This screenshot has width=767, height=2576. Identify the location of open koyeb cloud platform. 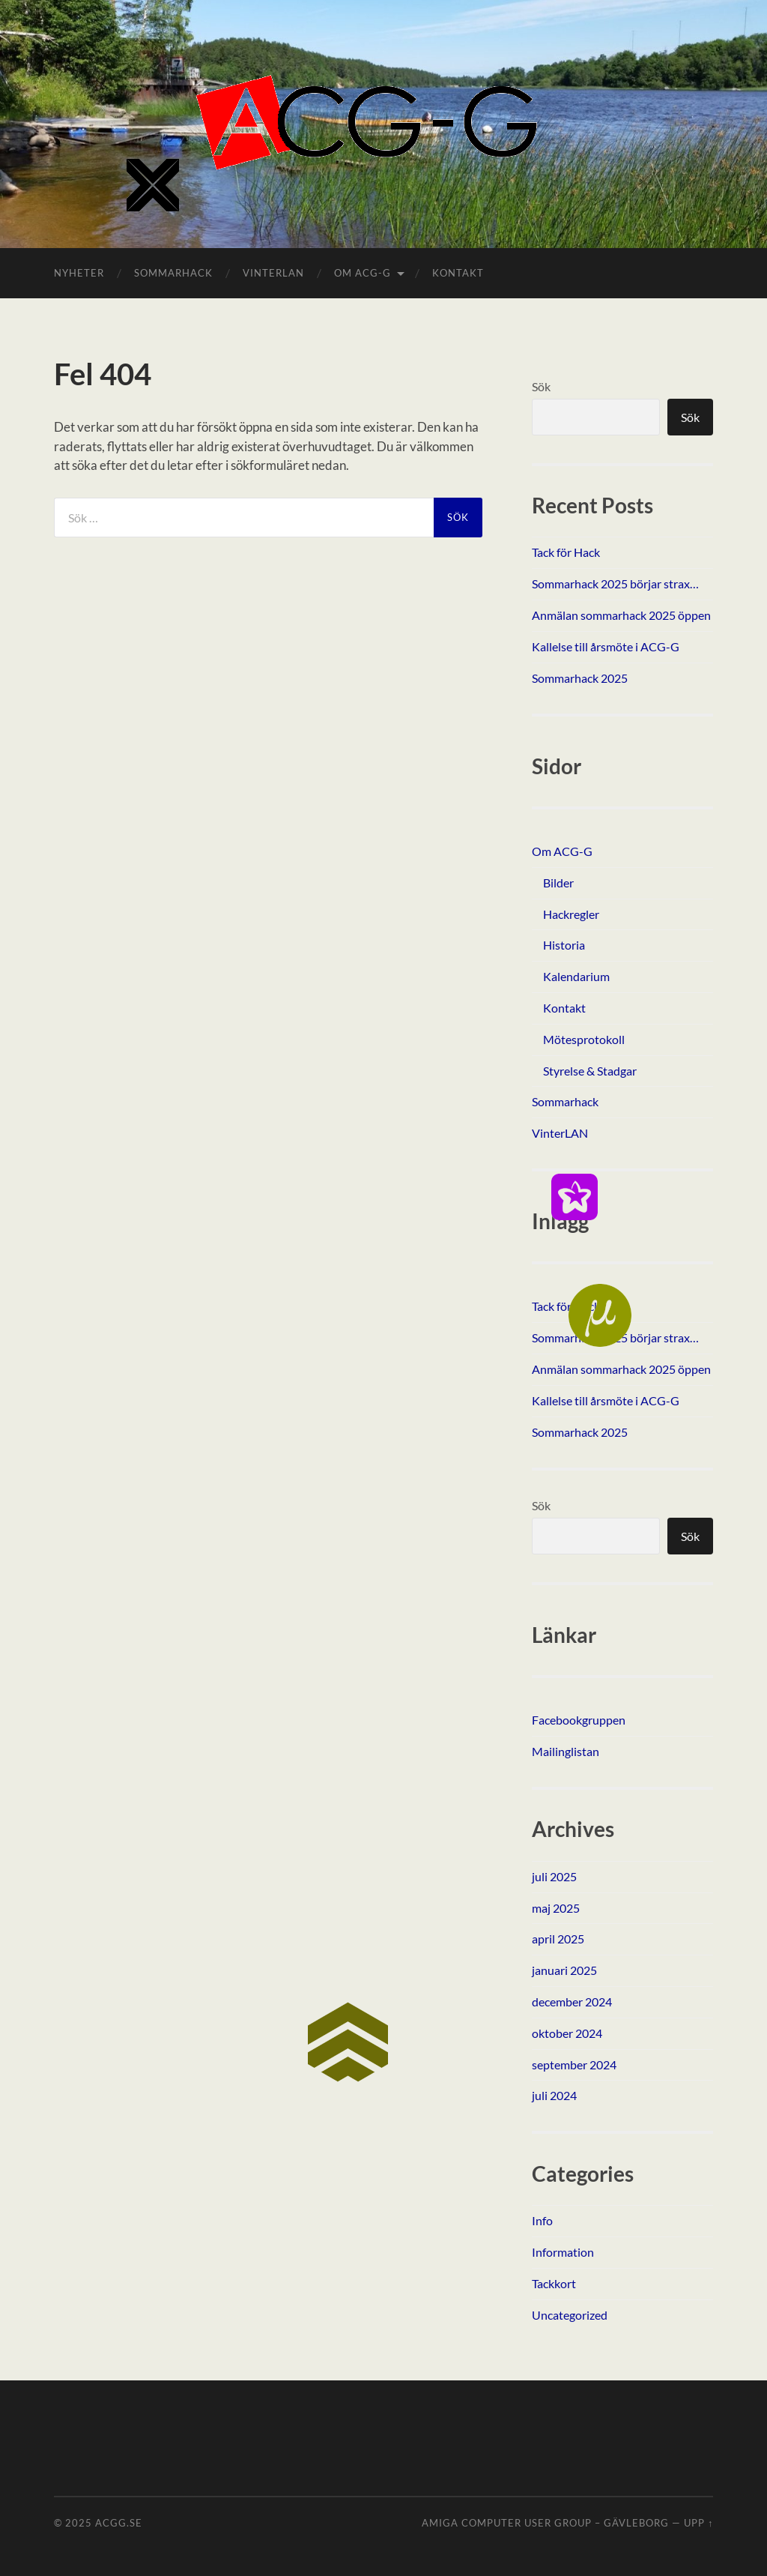
(348, 2042).